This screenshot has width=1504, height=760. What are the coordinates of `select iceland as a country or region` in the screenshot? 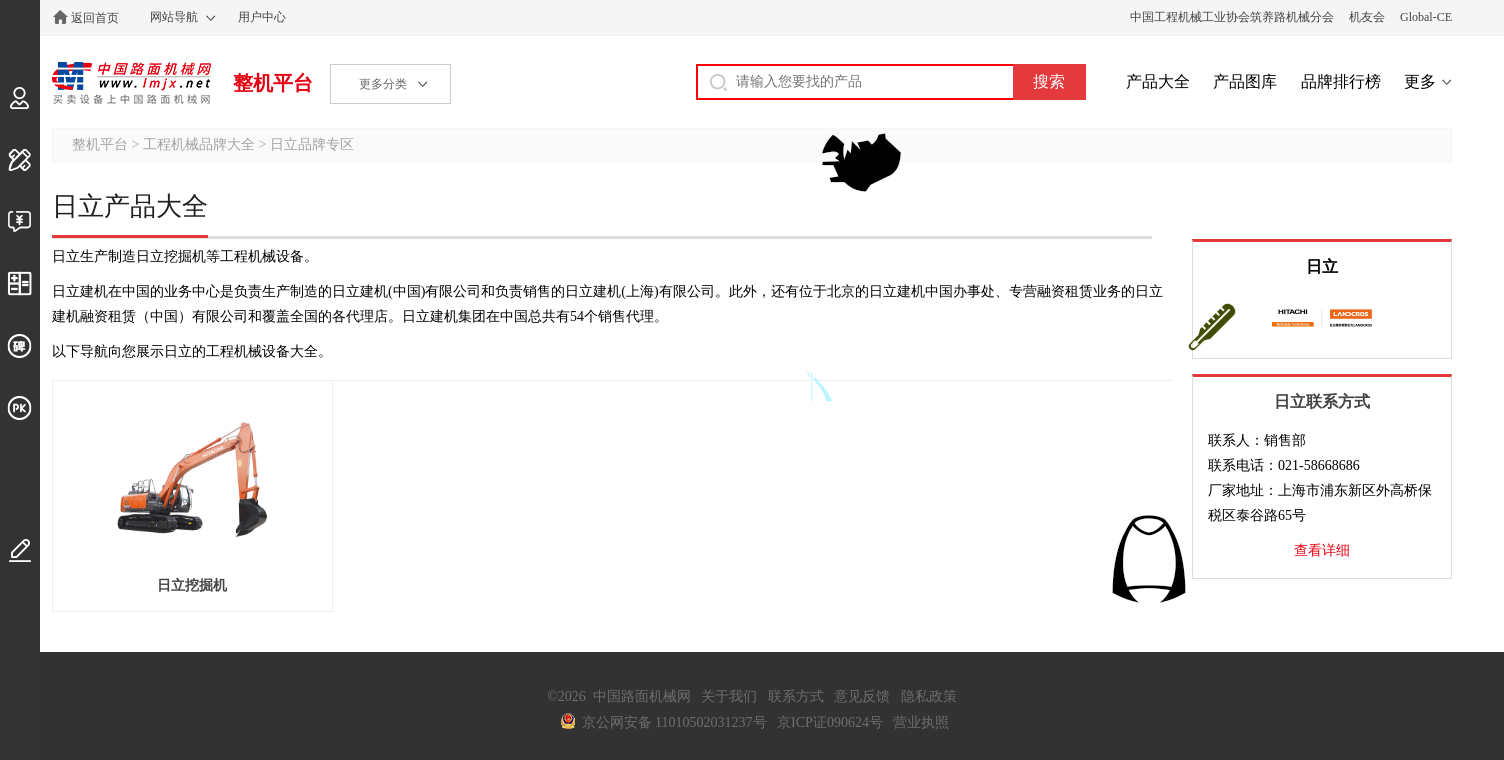 It's located at (861, 162).